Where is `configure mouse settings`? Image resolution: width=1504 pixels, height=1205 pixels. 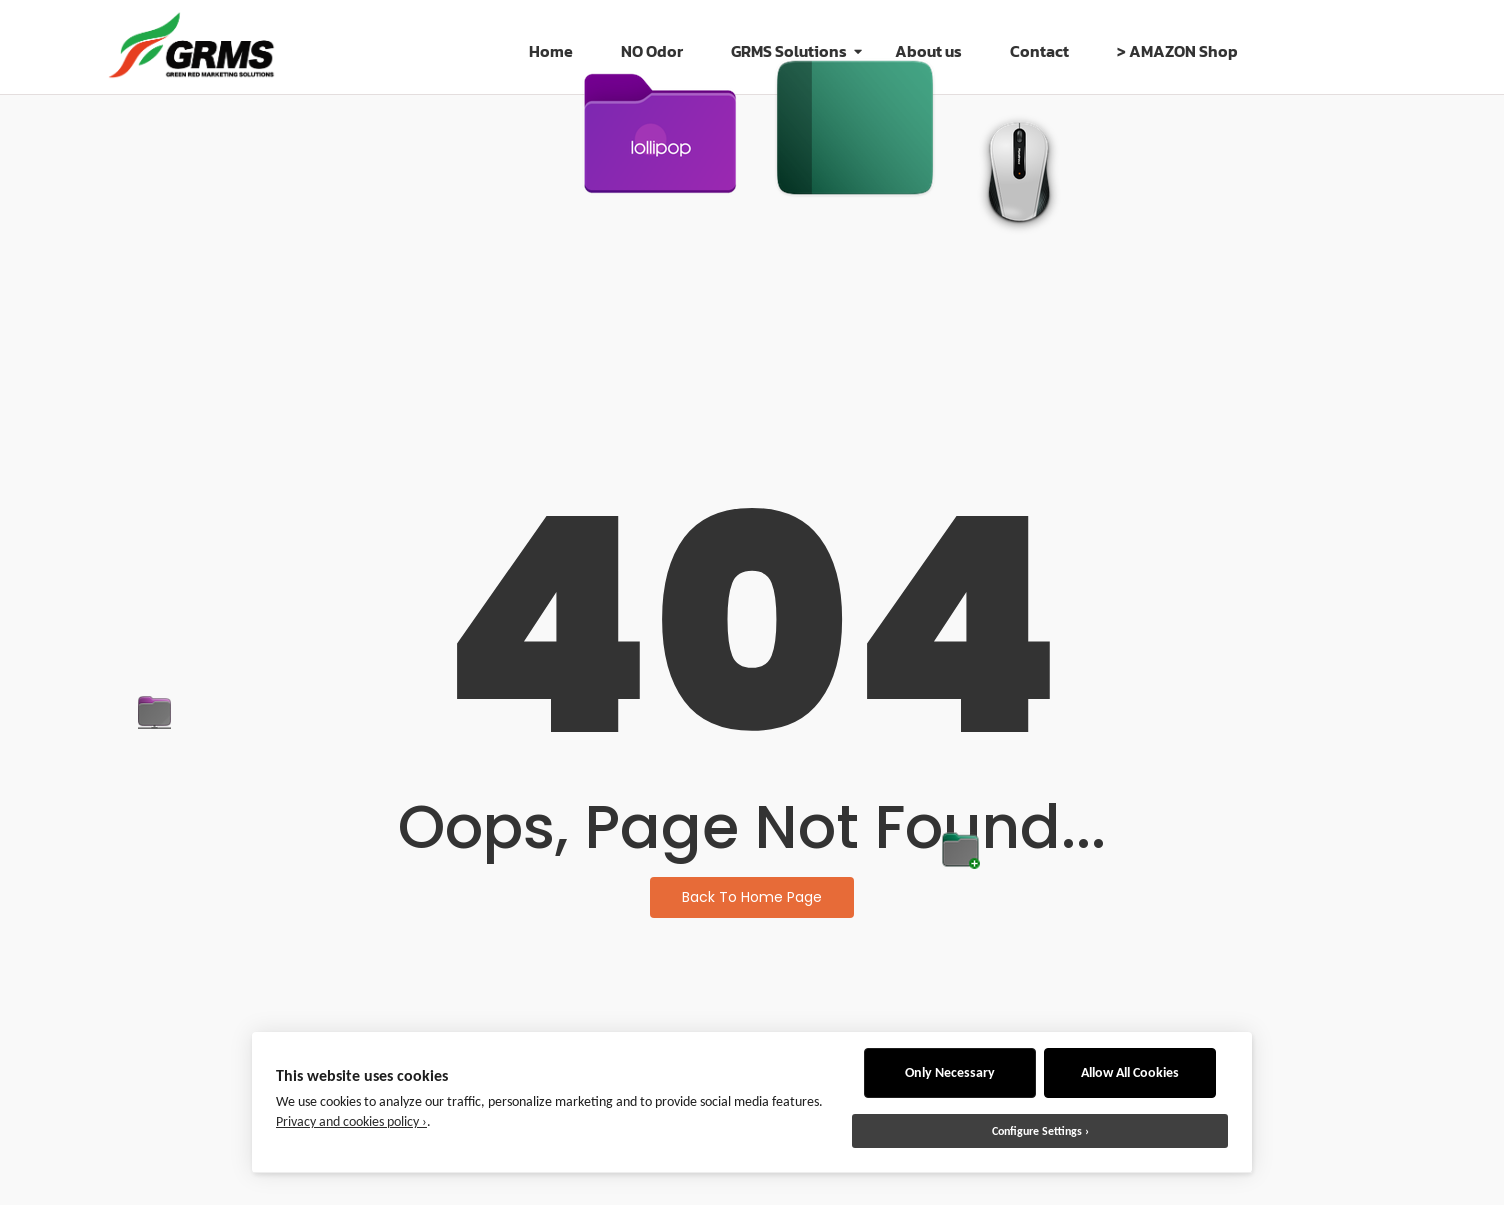 configure mouse settings is located at coordinates (1019, 174).